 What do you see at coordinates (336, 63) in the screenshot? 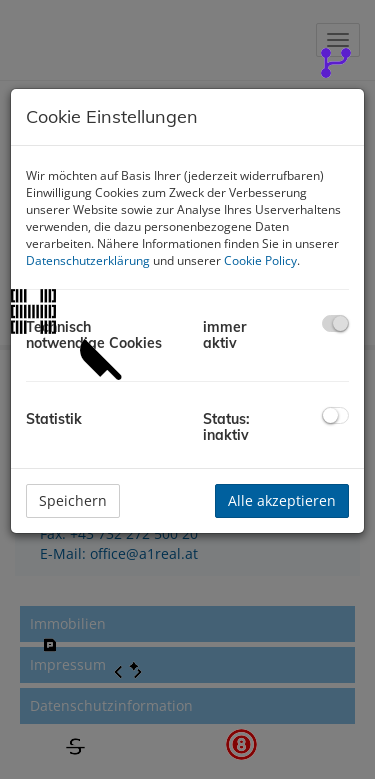
I see `view repository branches` at bounding box center [336, 63].